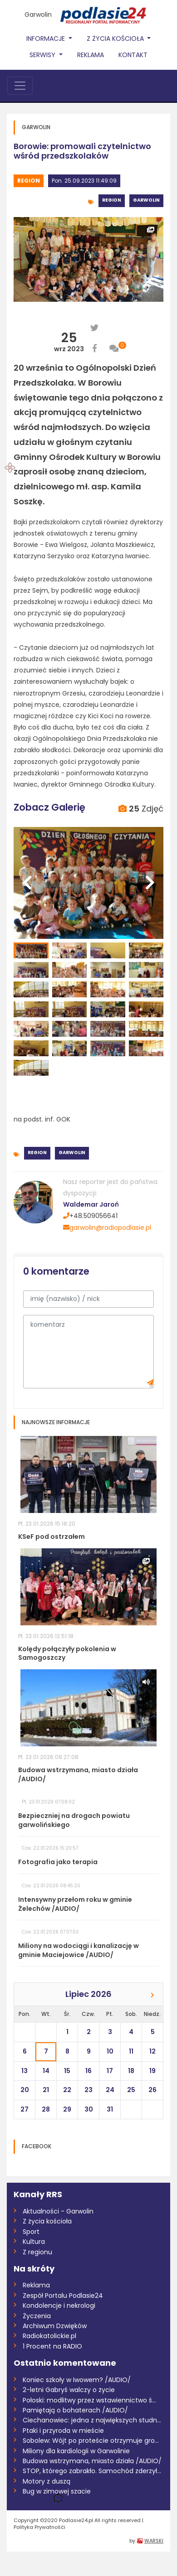 This screenshot has width=177, height=2576. Describe the element at coordinates (48, 1493) in the screenshot. I see `rewind 50 seconds backward` at that location.